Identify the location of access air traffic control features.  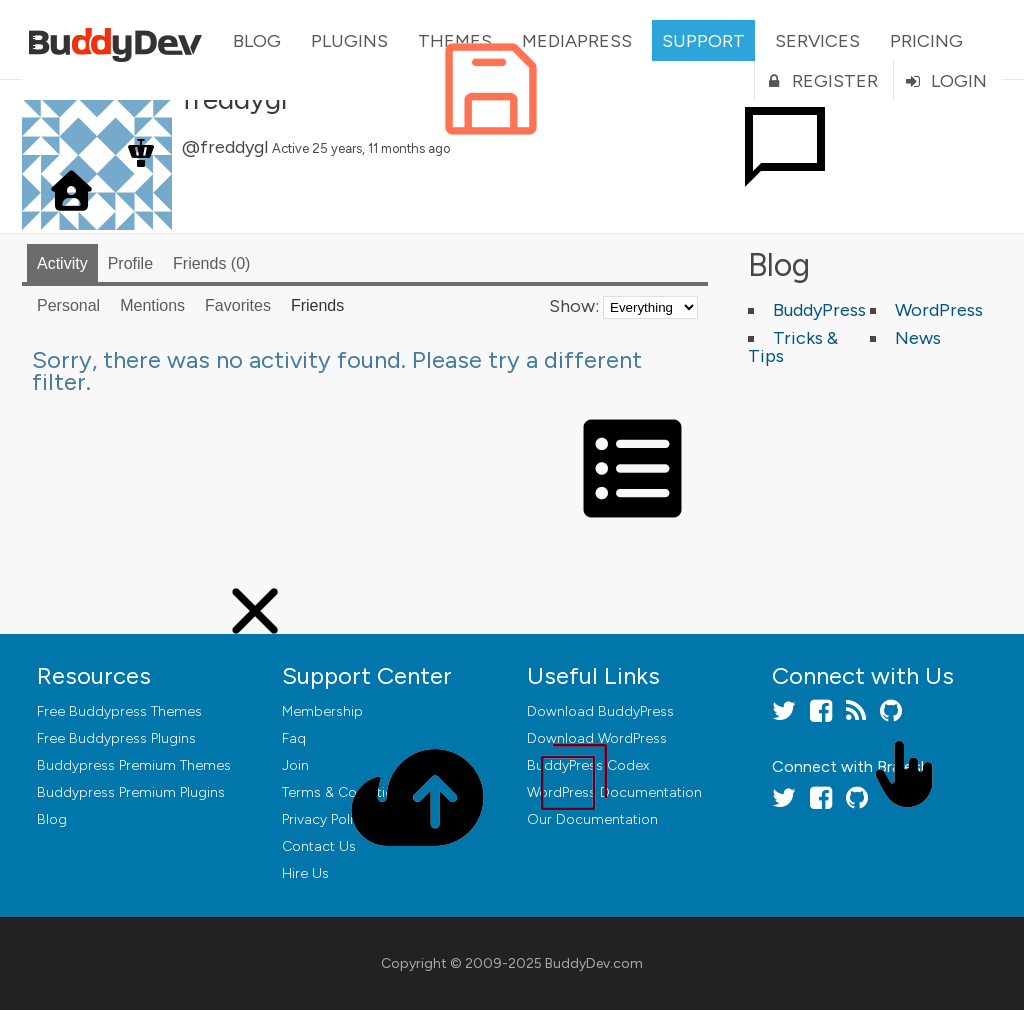
(141, 153).